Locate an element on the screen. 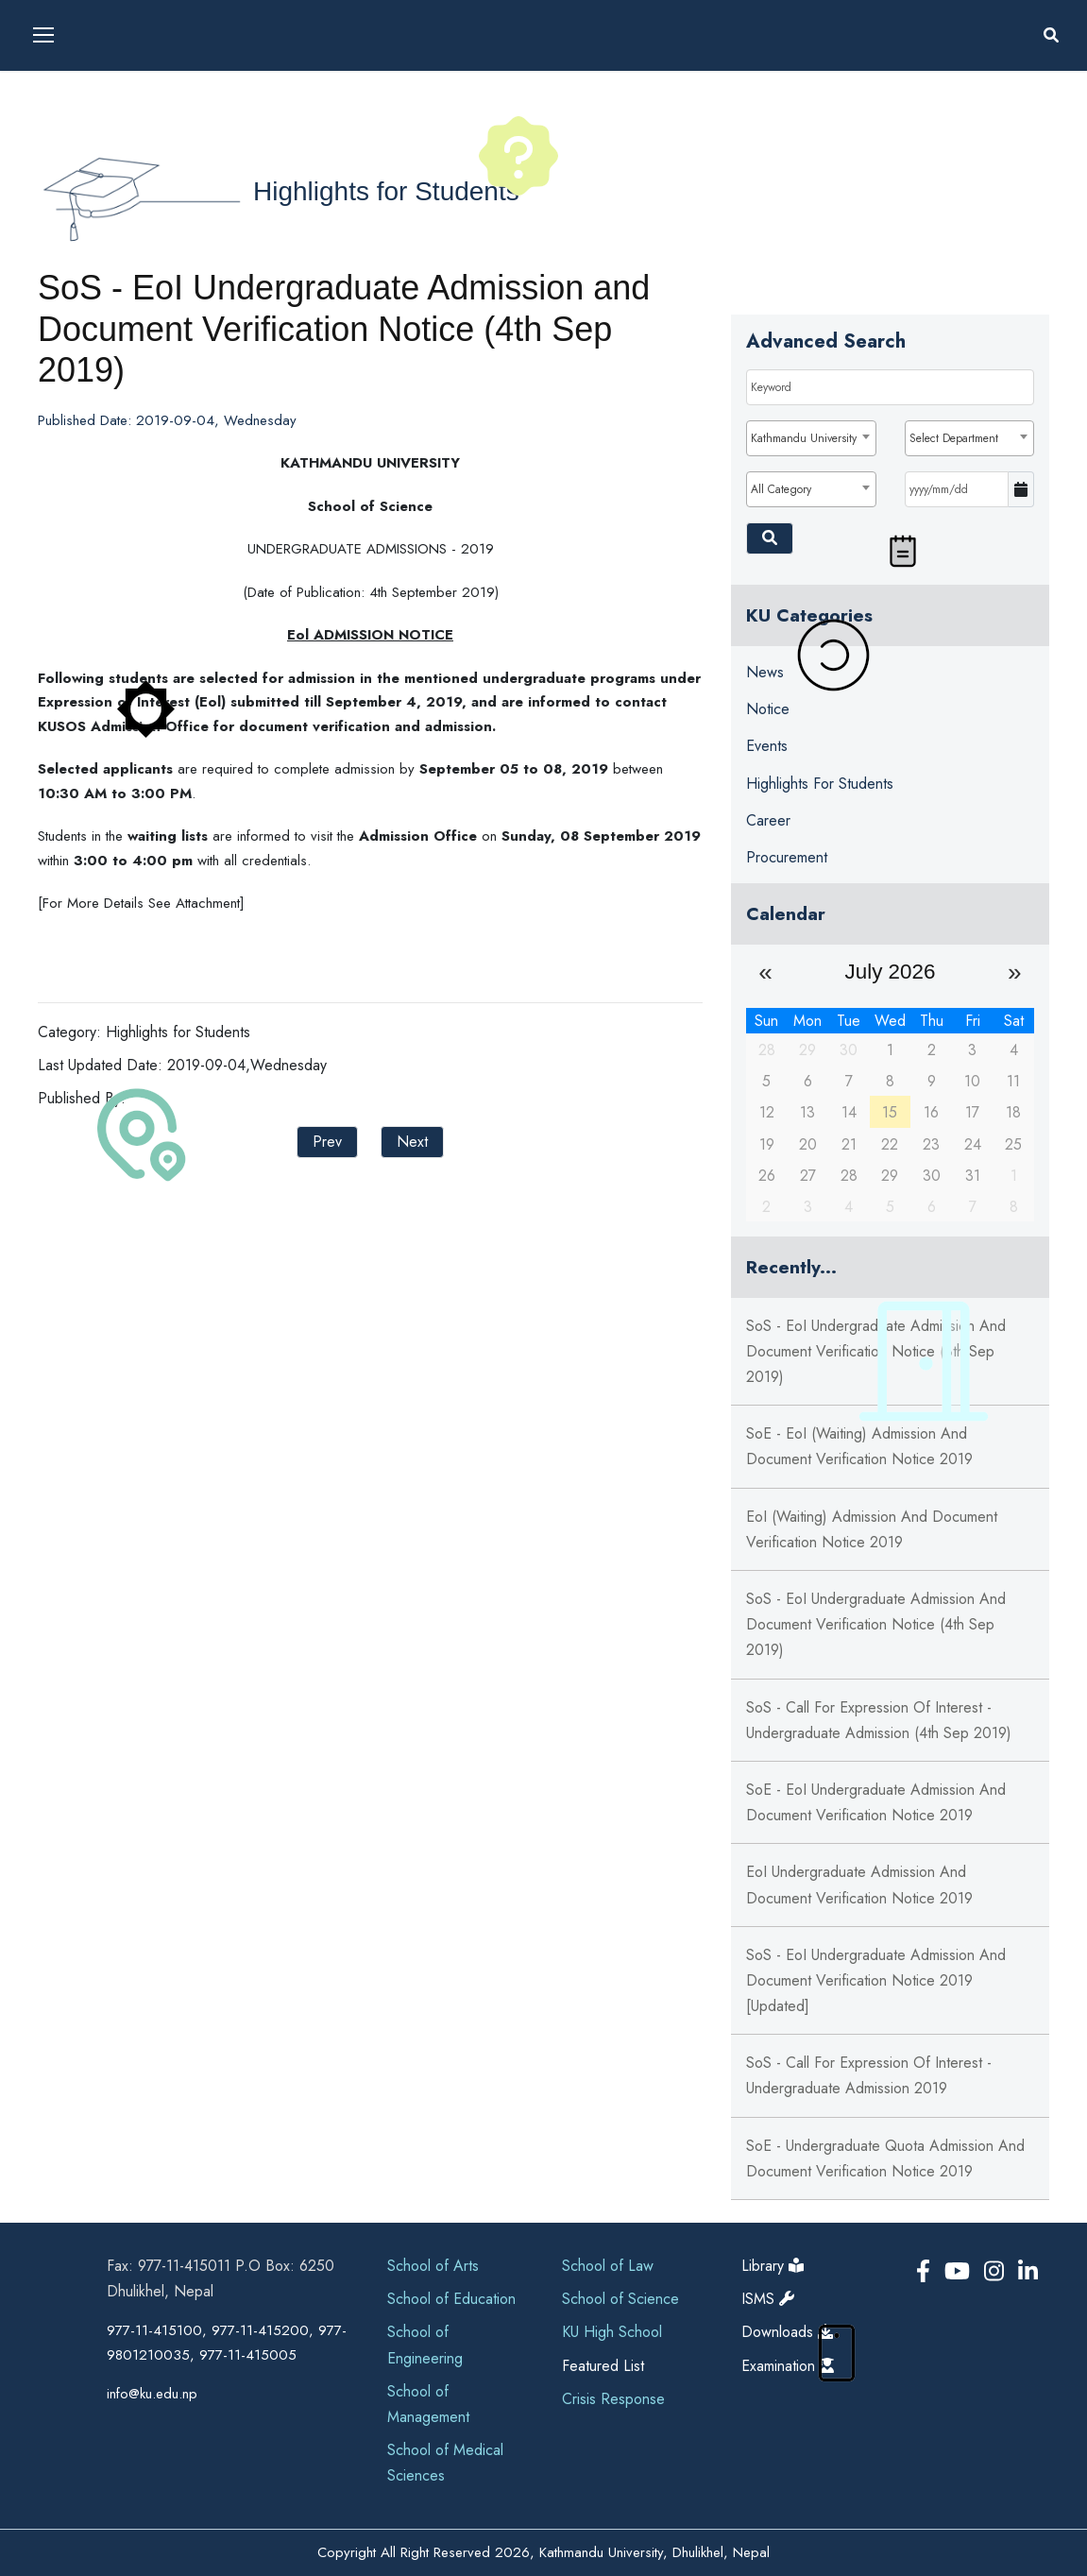  adjust screen brightness settings is located at coordinates (145, 708).